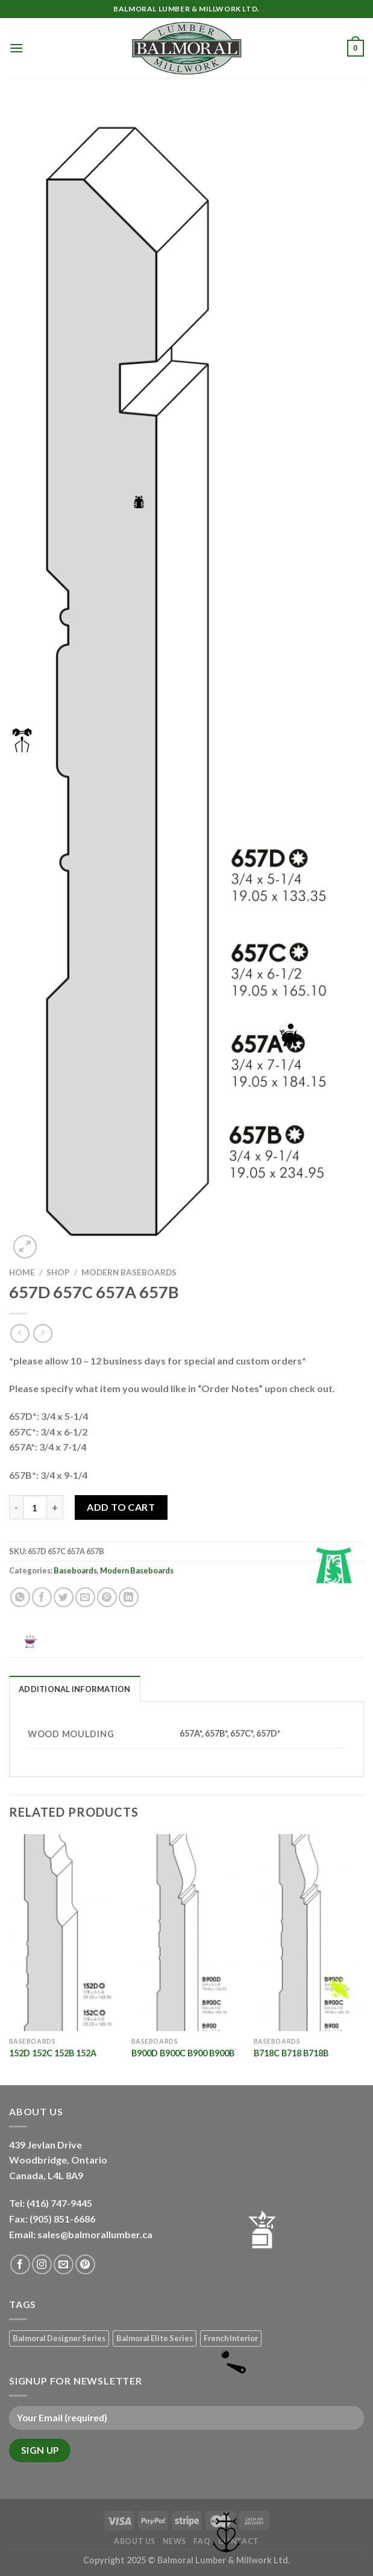 The image size is (373, 2576). Describe the element at coordinates (233, 2362) in the screenshot. I see `play pinball game` at that location.